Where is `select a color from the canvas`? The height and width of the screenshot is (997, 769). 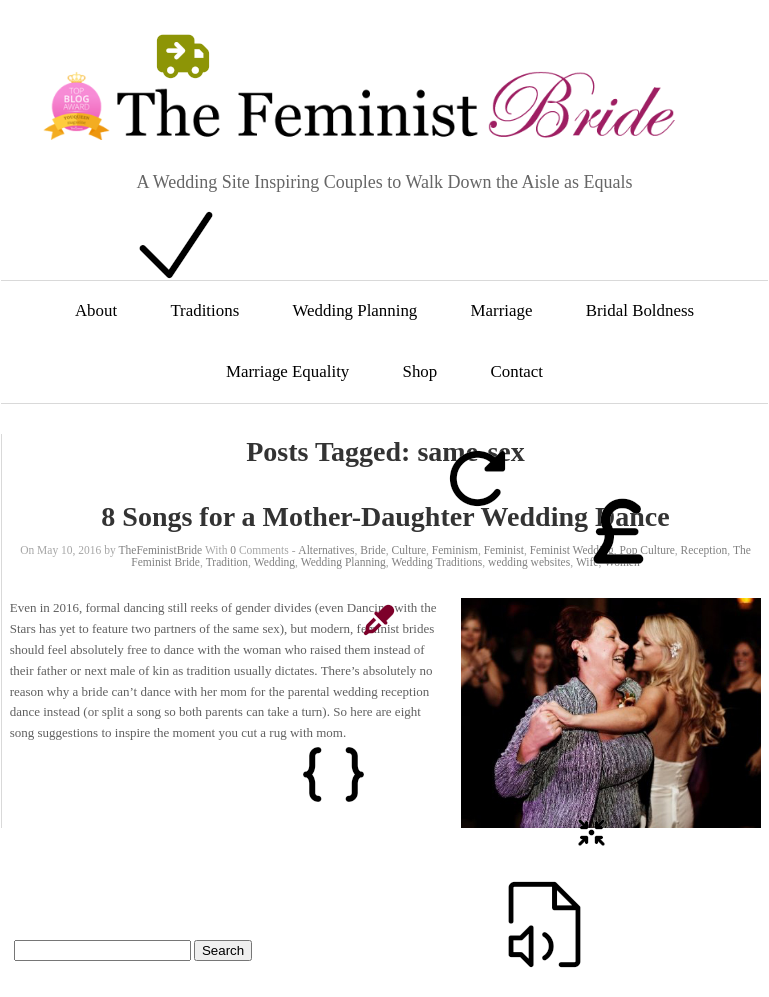
select a color from the canvas is located at coordinates (379, 620).